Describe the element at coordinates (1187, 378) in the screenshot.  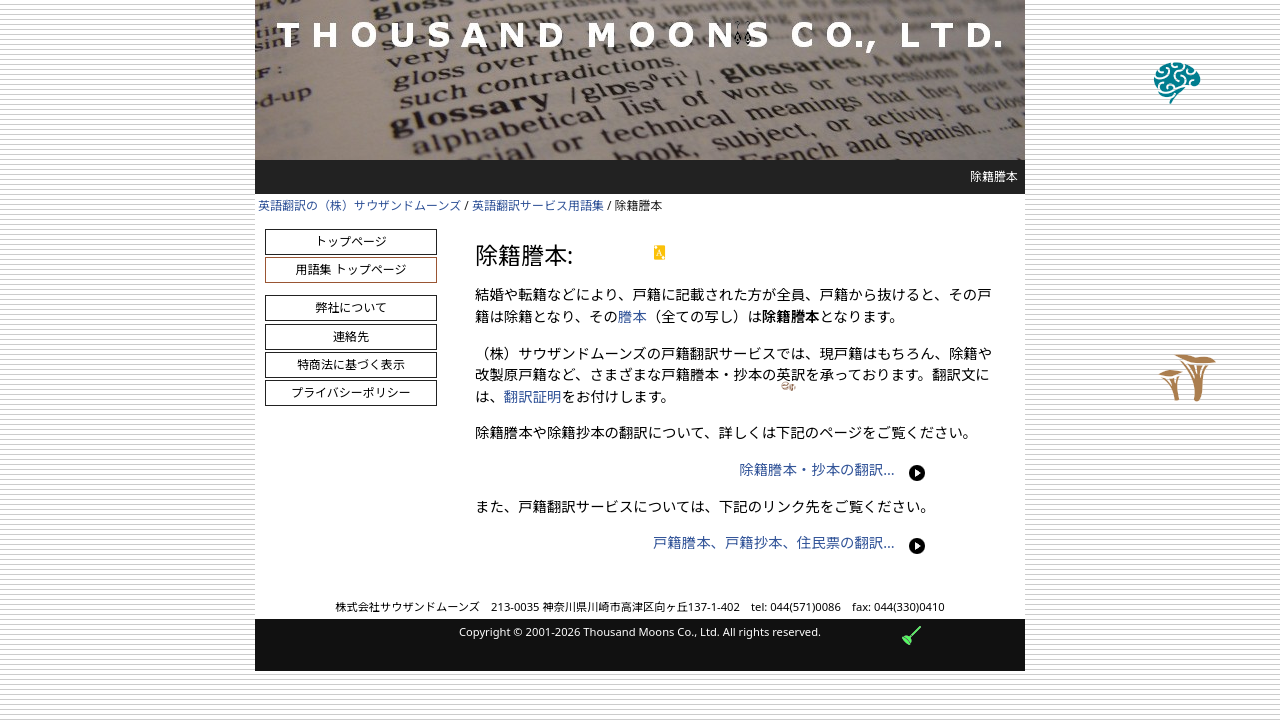
I see `chanterelle mushroom icon for a foraging or nature app` at that location.